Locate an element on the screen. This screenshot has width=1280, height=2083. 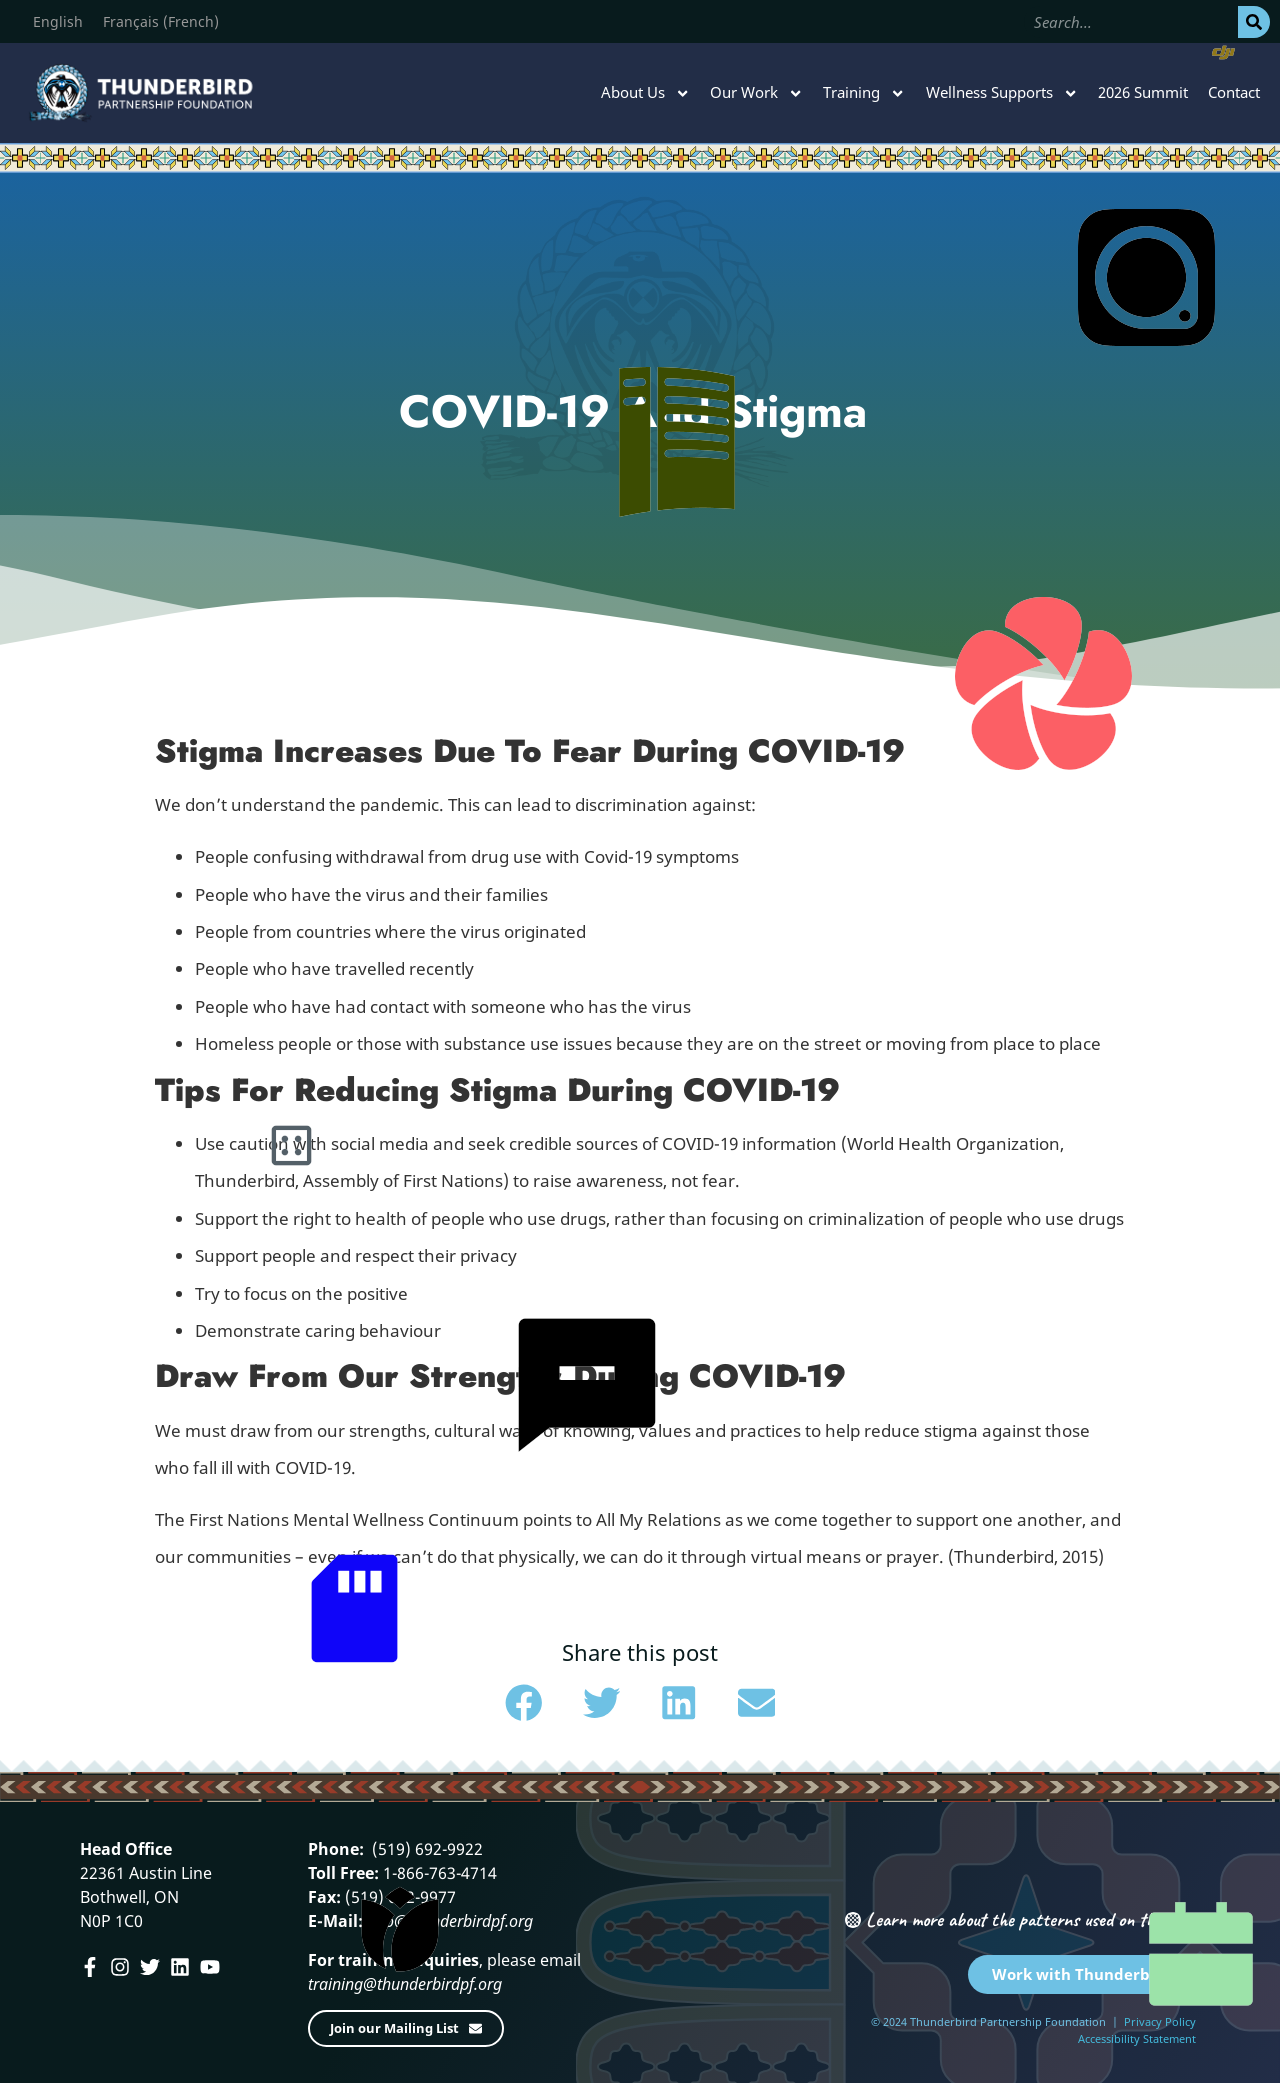
access external storage is located at coordinates (354, 1608).